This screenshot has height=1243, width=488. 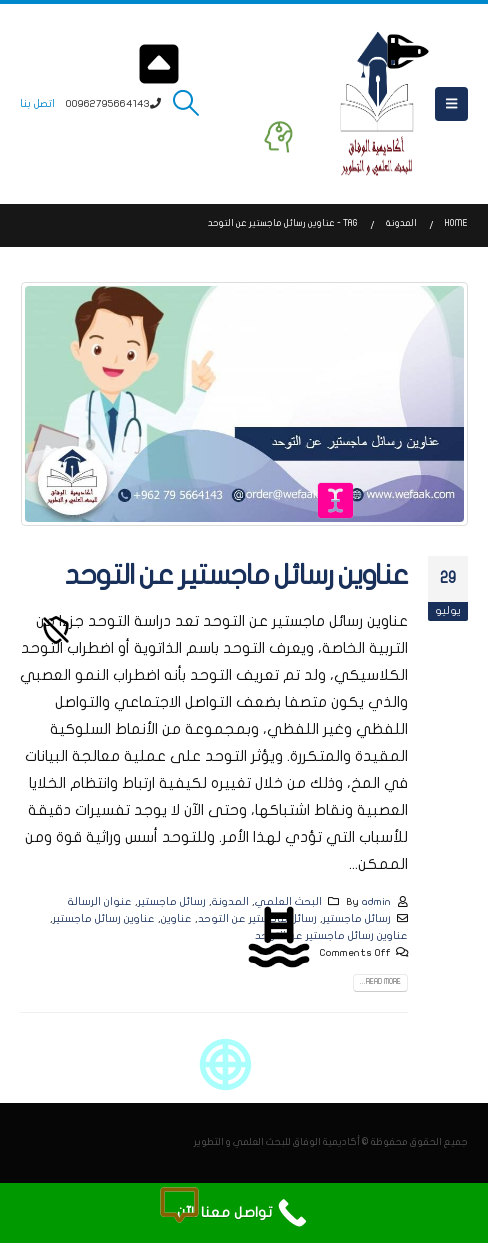 What do you see at coordinates (279, 137) in the screenshot?
I see `access AI or machine learning features` at bounding box center [279, 137].